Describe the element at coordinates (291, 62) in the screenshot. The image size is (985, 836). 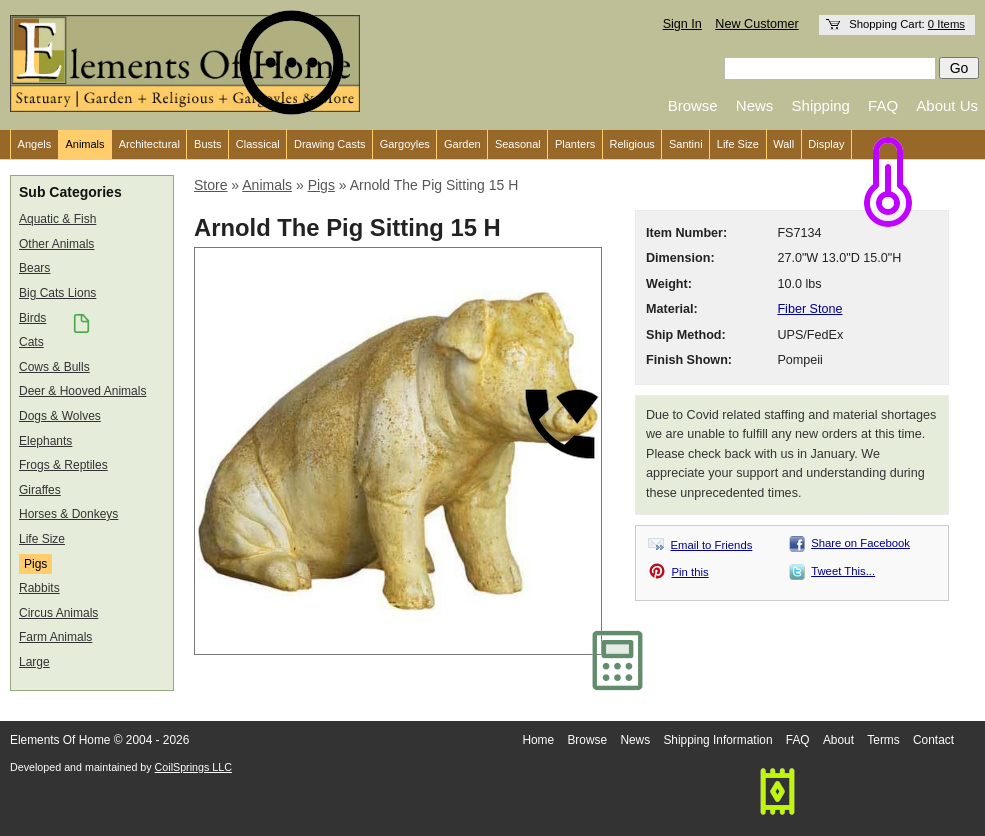
I see `open more options menu` at that location.